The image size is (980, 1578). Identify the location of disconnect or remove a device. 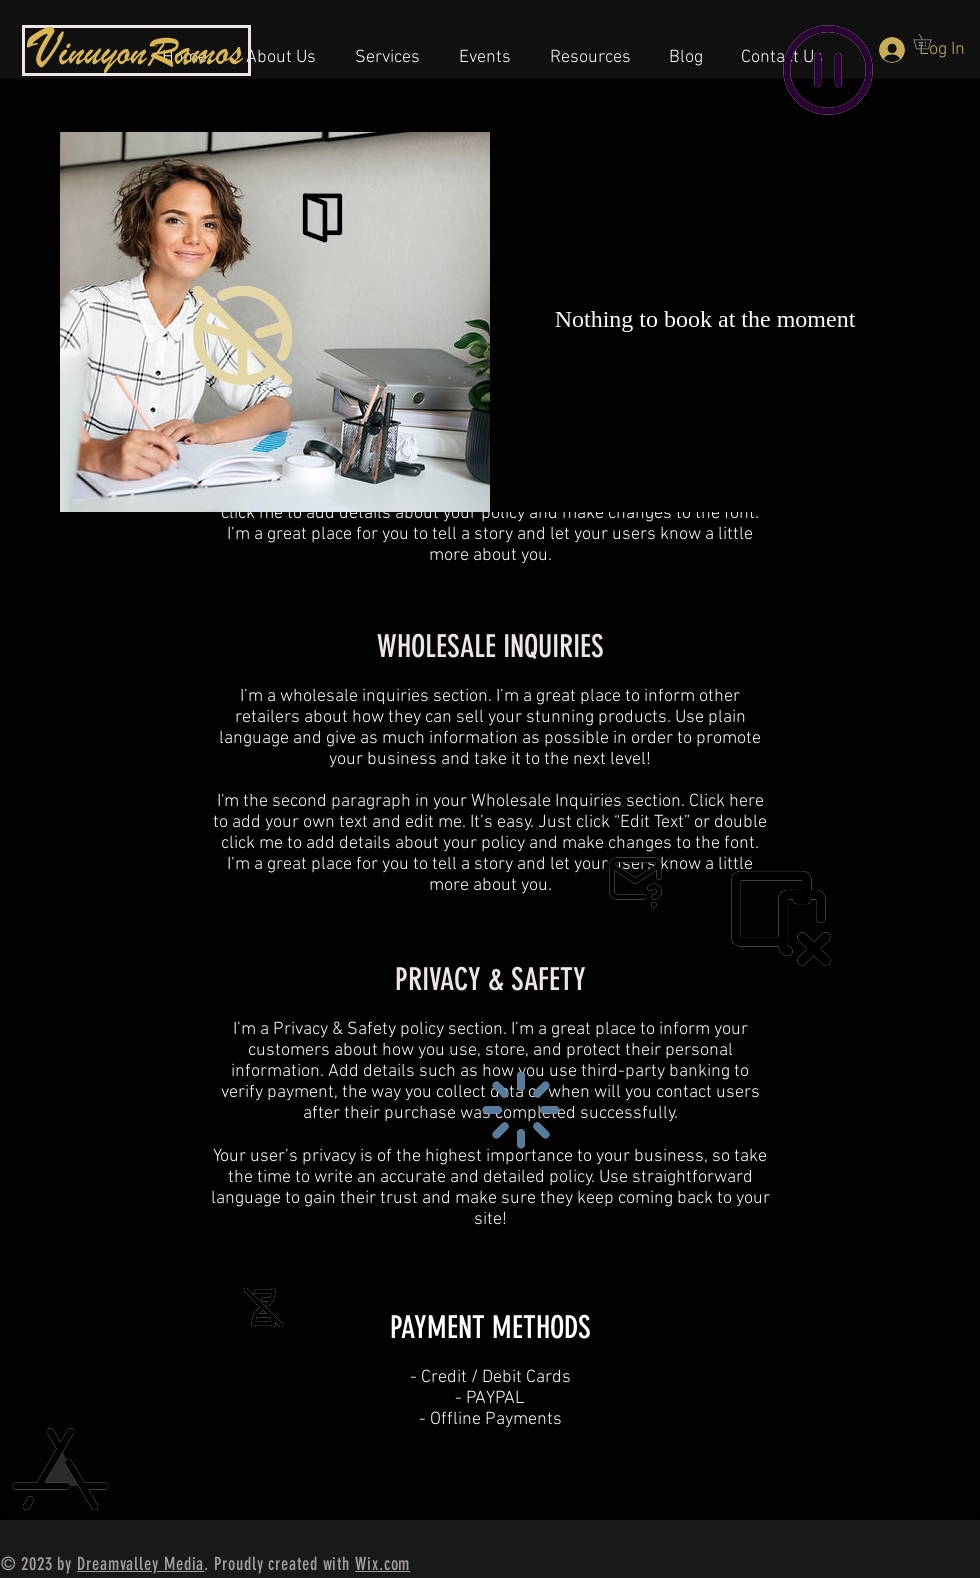
(778, 913).